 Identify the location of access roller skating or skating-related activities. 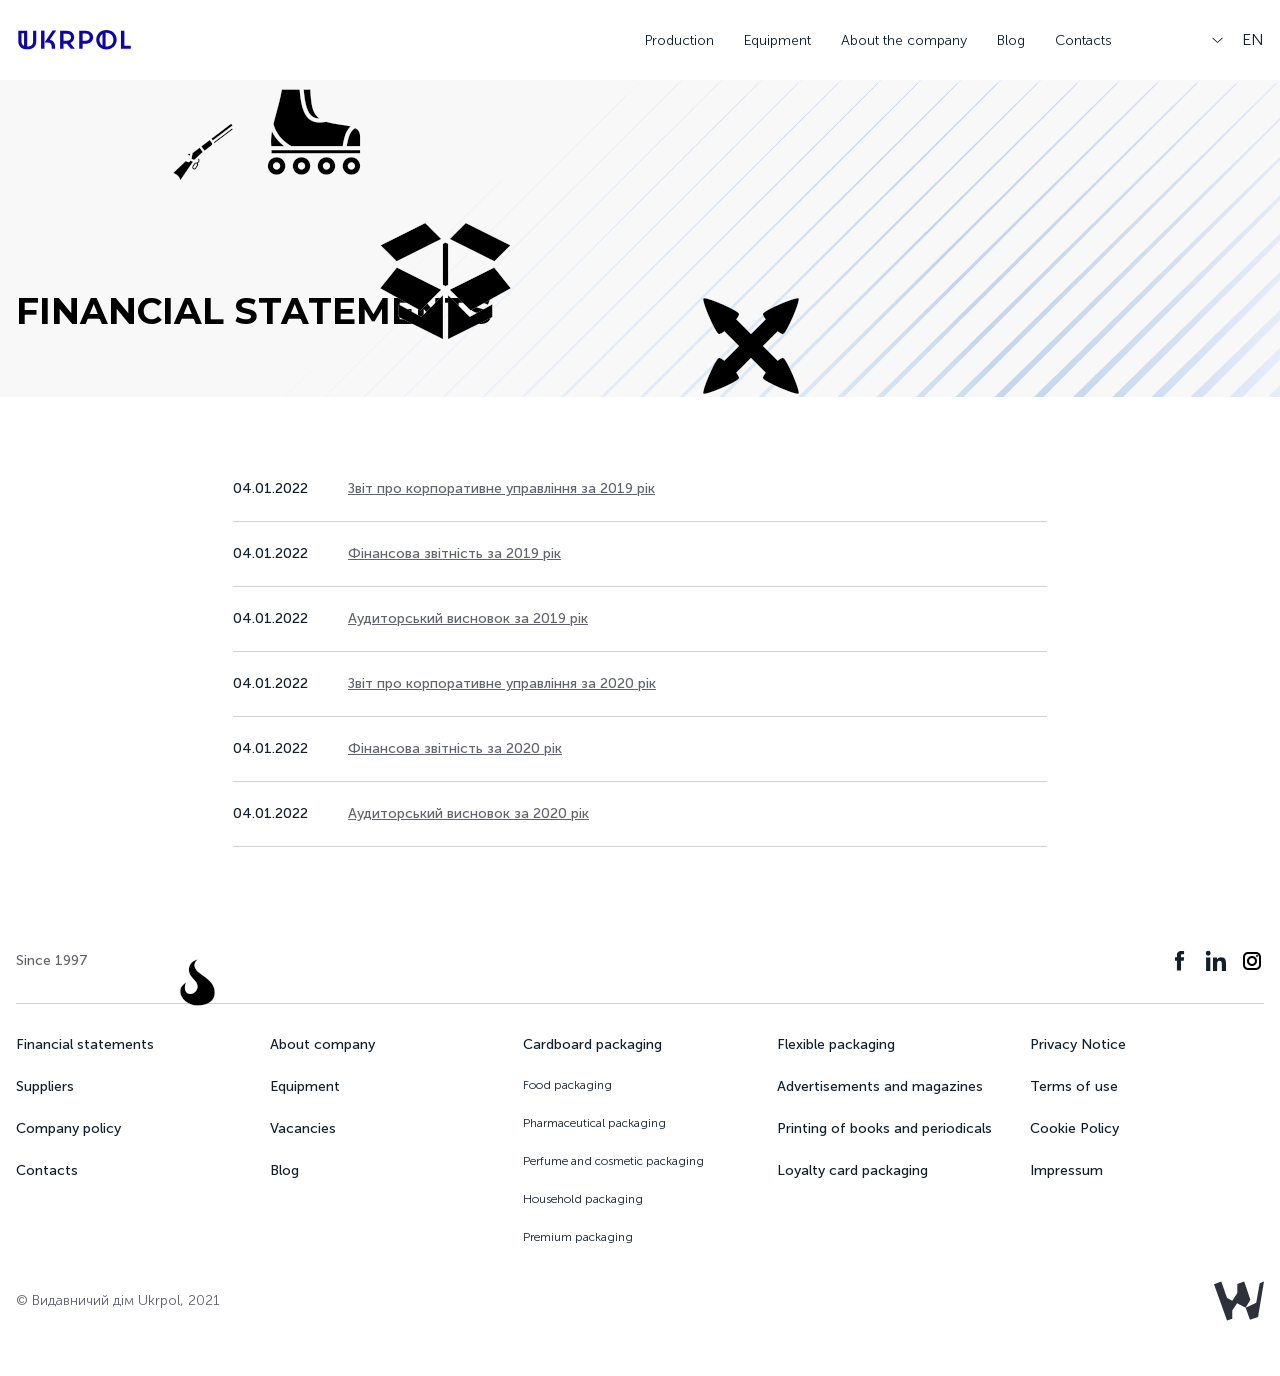
(314, 125).